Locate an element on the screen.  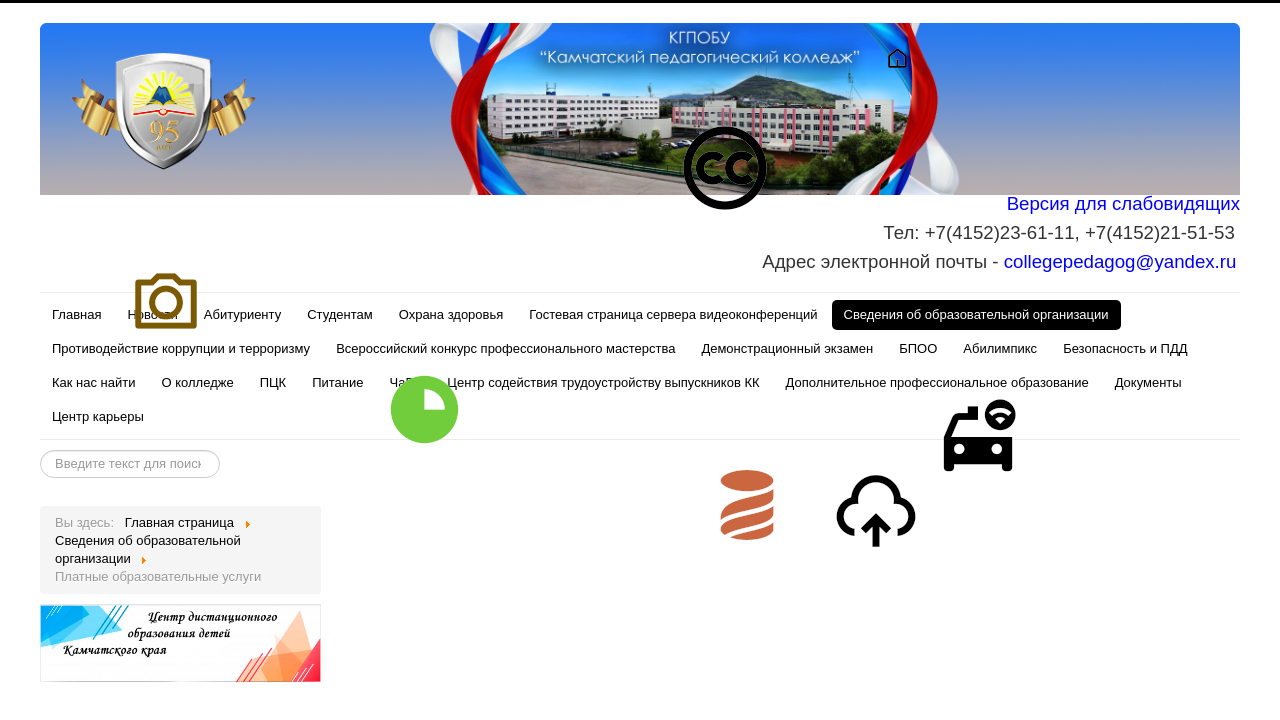
request a wifi-enabled taxi or rideshare is located at coordinates (978, 437).